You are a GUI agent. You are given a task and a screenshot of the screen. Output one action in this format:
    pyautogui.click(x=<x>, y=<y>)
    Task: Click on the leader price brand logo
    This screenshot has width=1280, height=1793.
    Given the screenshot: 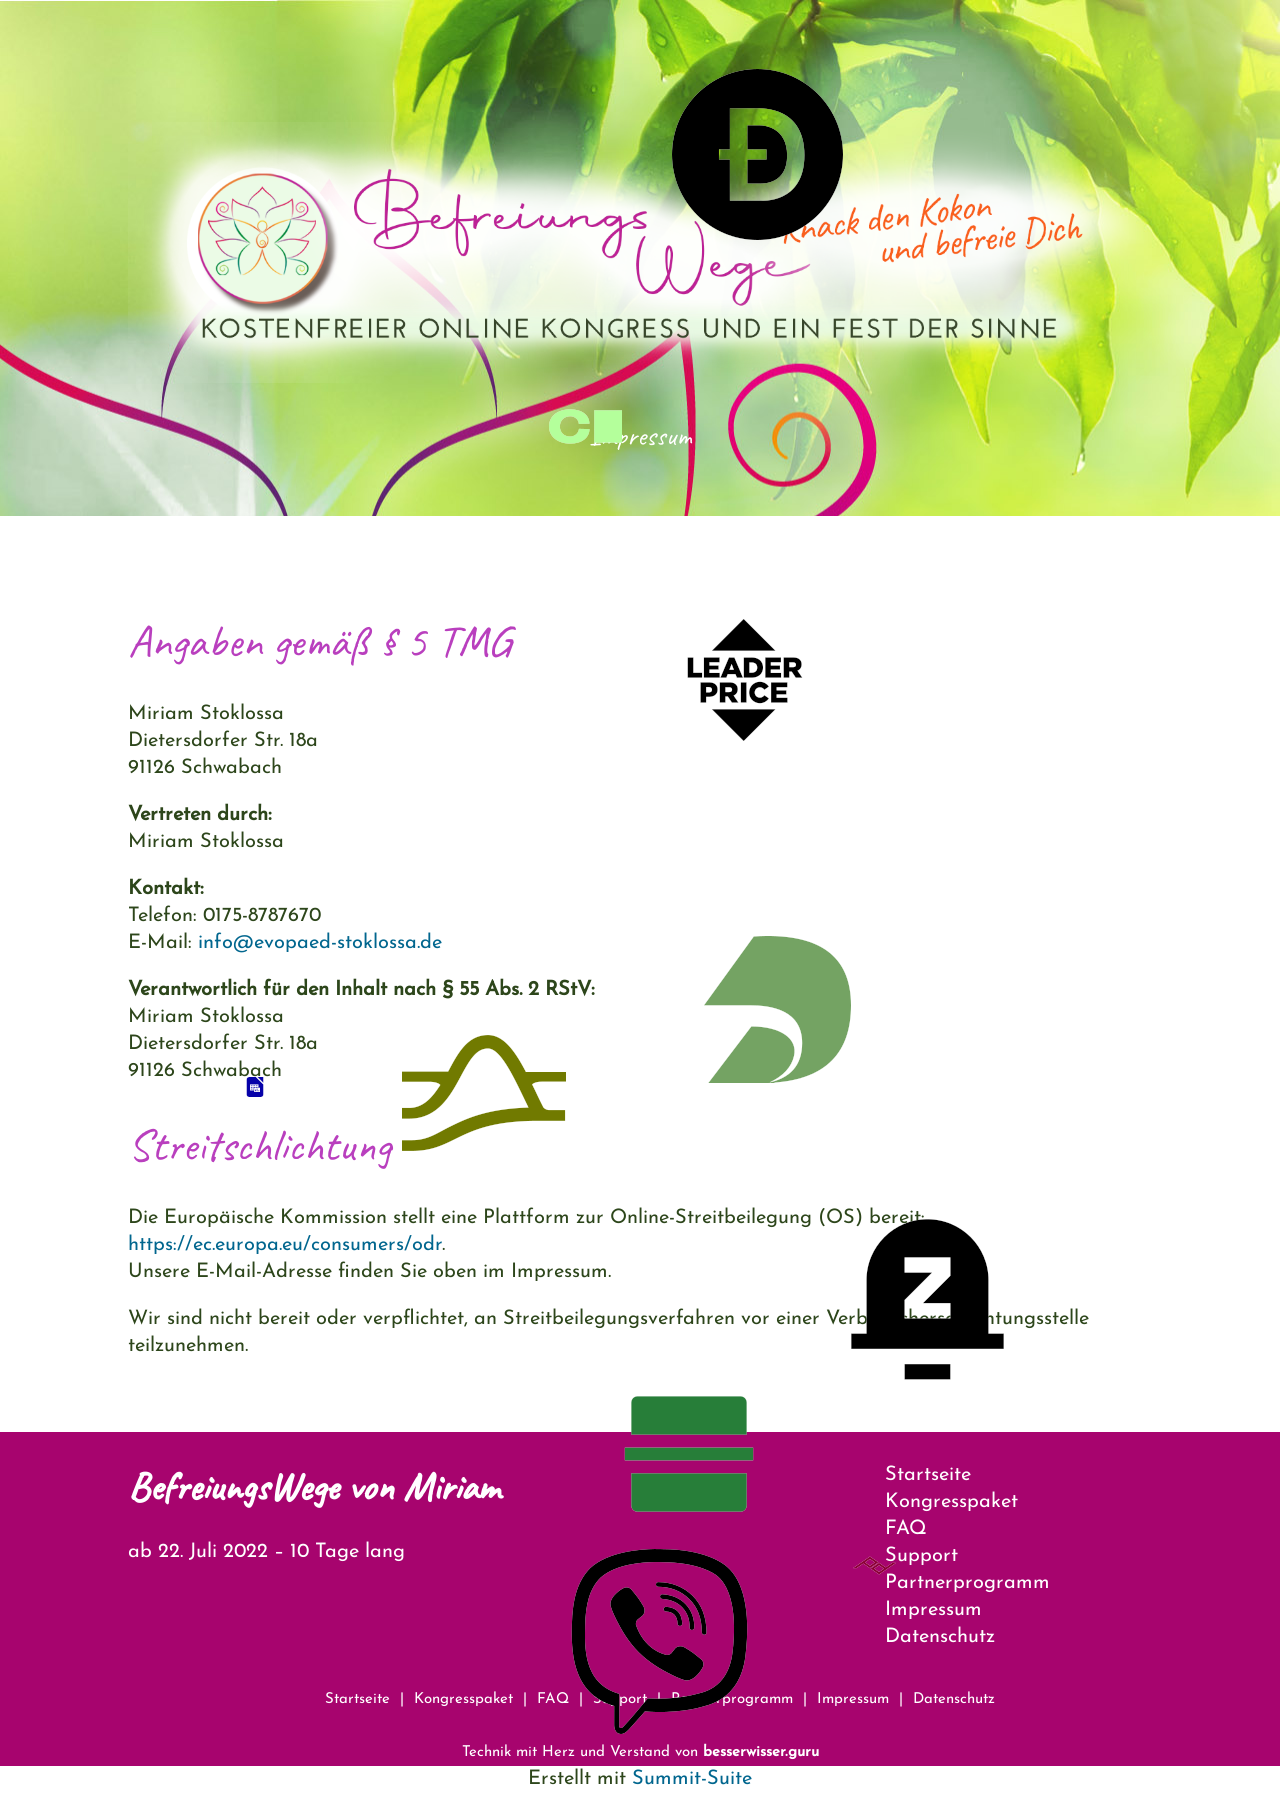 What is the action you would take?
    pyautogui.click(x=745, y=680)
    